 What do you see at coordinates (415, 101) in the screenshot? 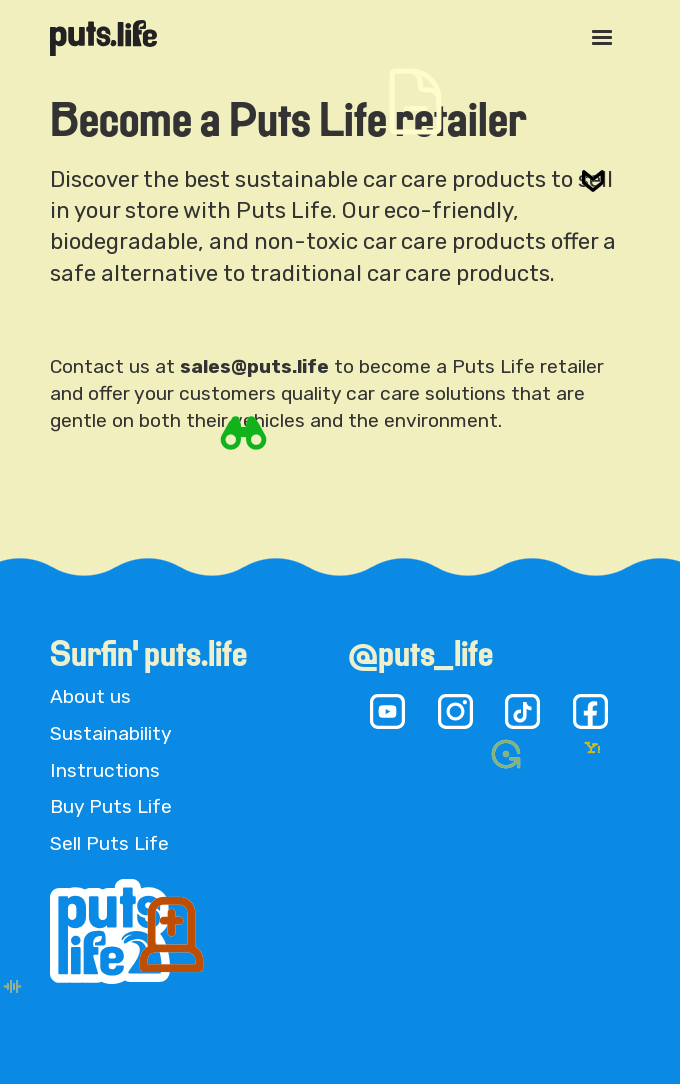
I see `remove content from a document` at bounding box center [415, 101].